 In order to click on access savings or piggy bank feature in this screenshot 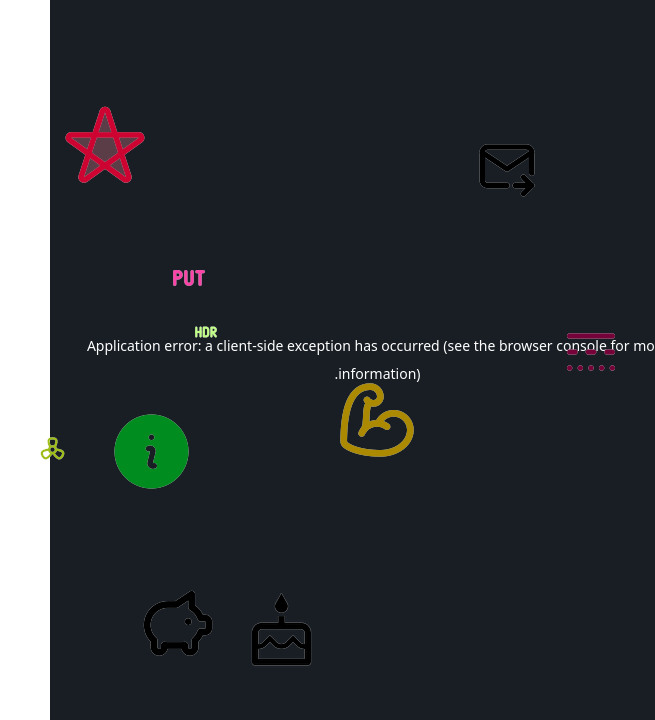, I will do `click(178, 625)`.